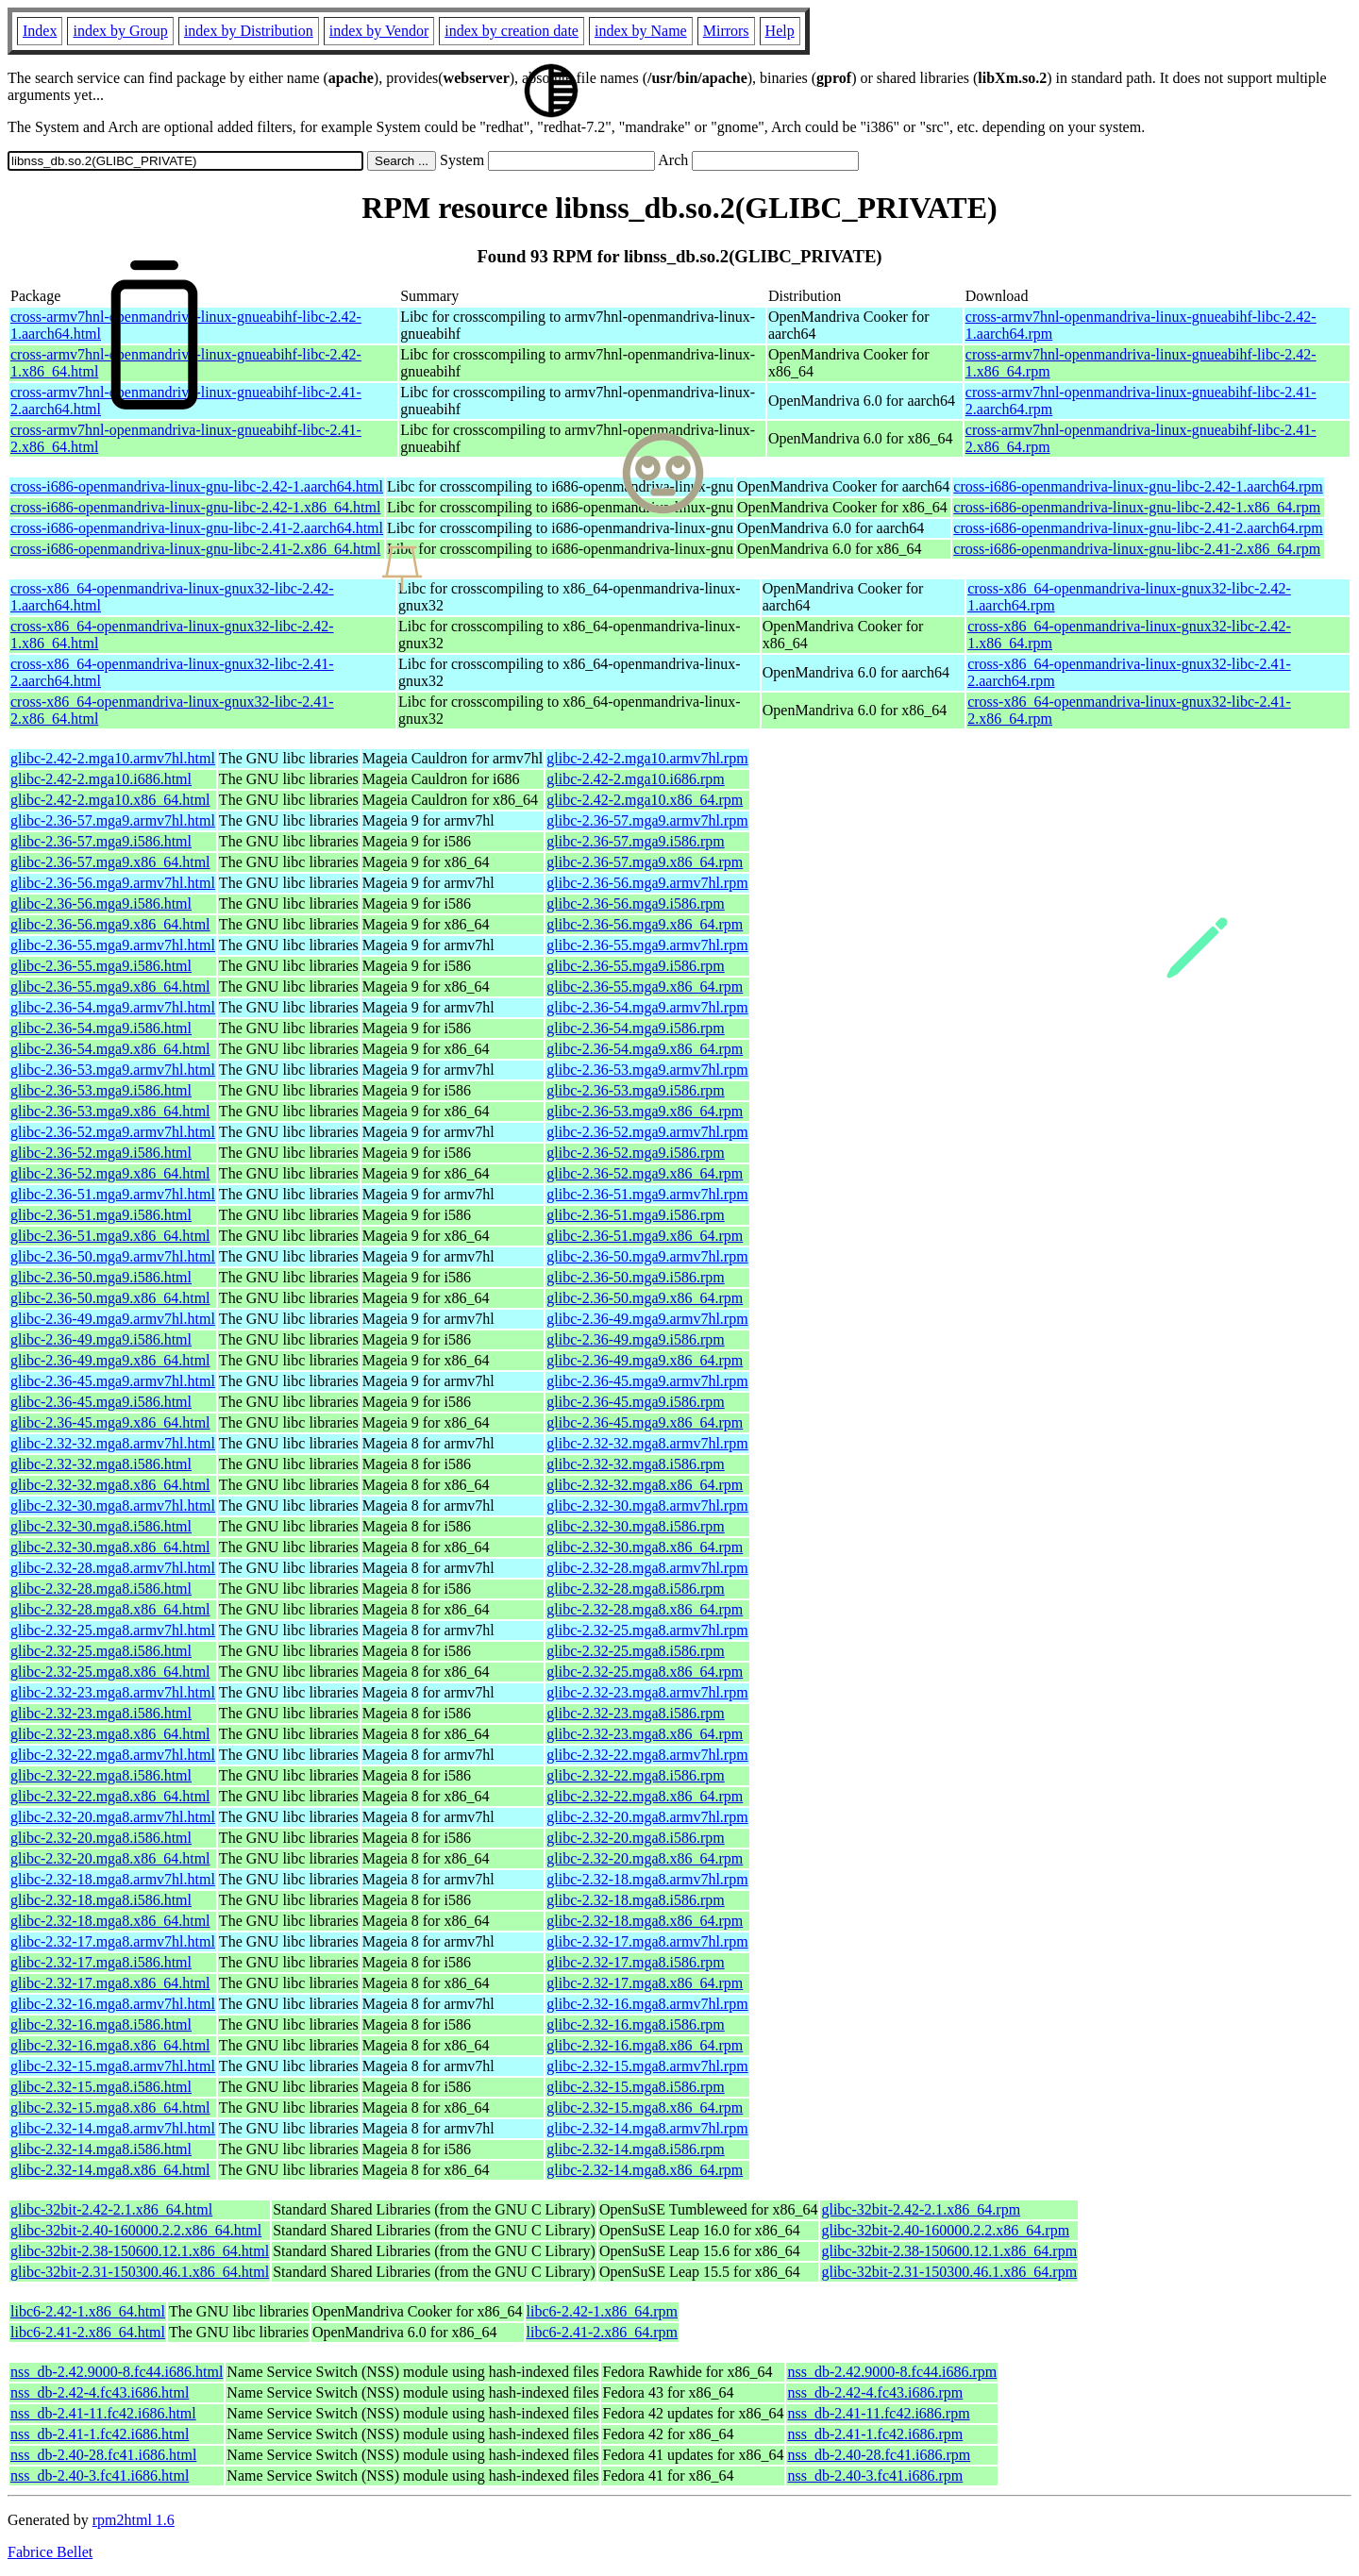 Image resolution: width=1359 pixels, height=2576 pixels. Describe the element at coordinates (402, 566) in the screenshot. I see `pin an item to keep it visible` at that location.